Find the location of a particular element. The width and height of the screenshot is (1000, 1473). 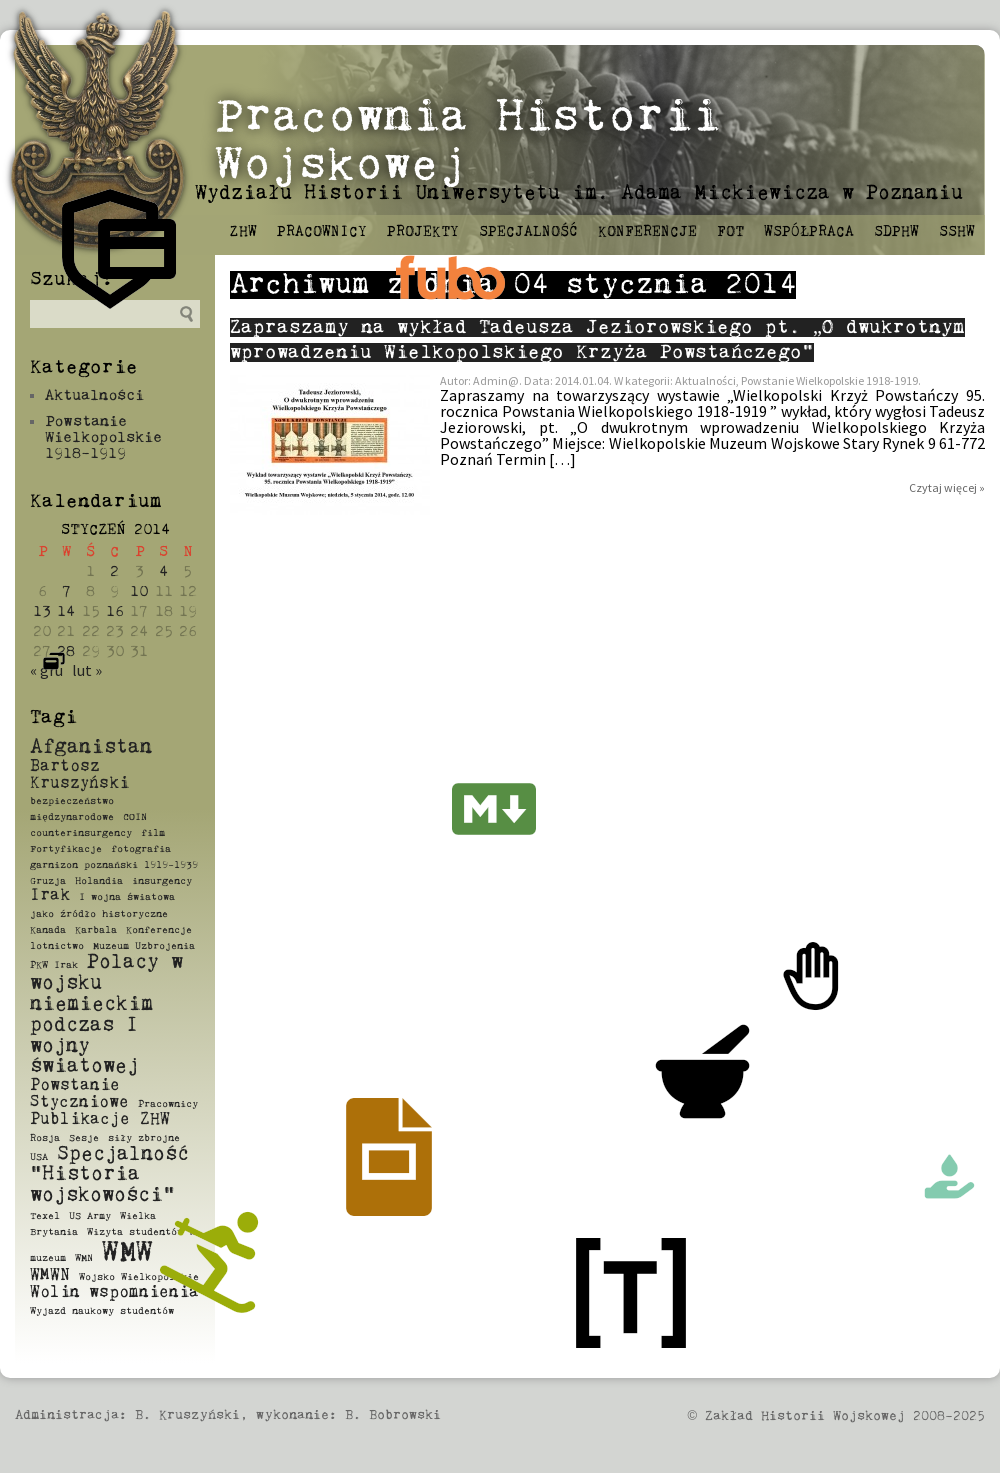

restore window to previous size is located at coordinates (54, 661).